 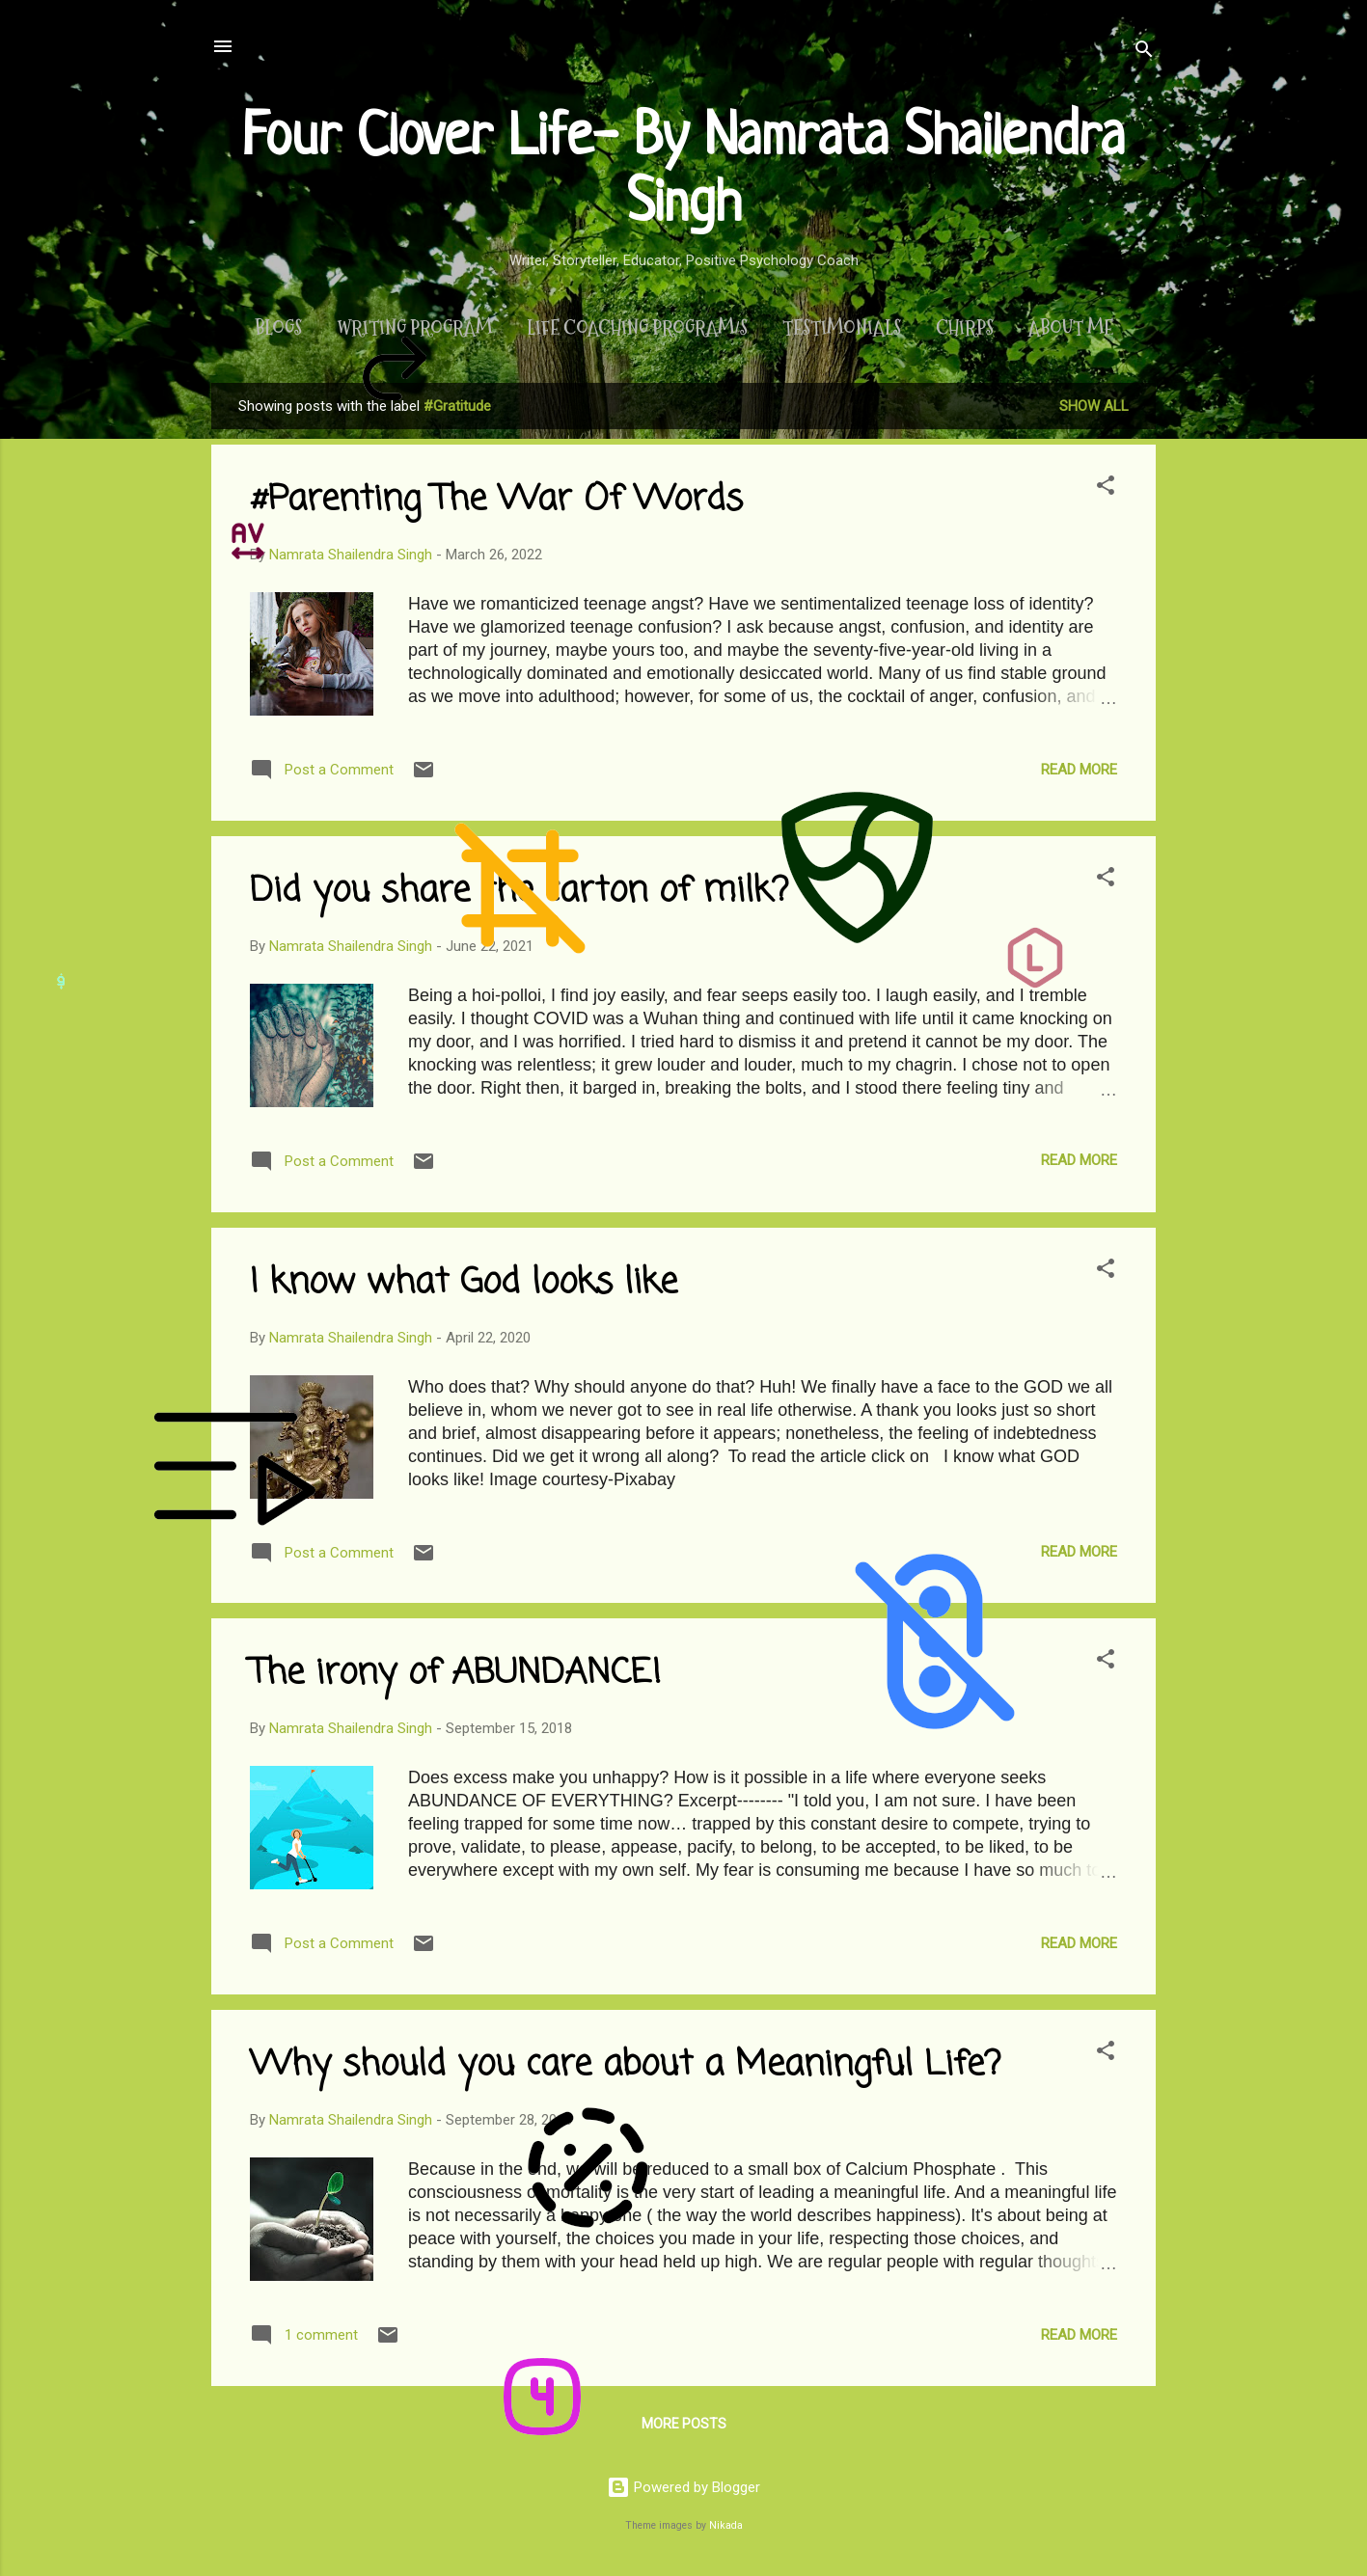 I want to click on traffic light system disabled or offline, so click(x=935, y=1641).